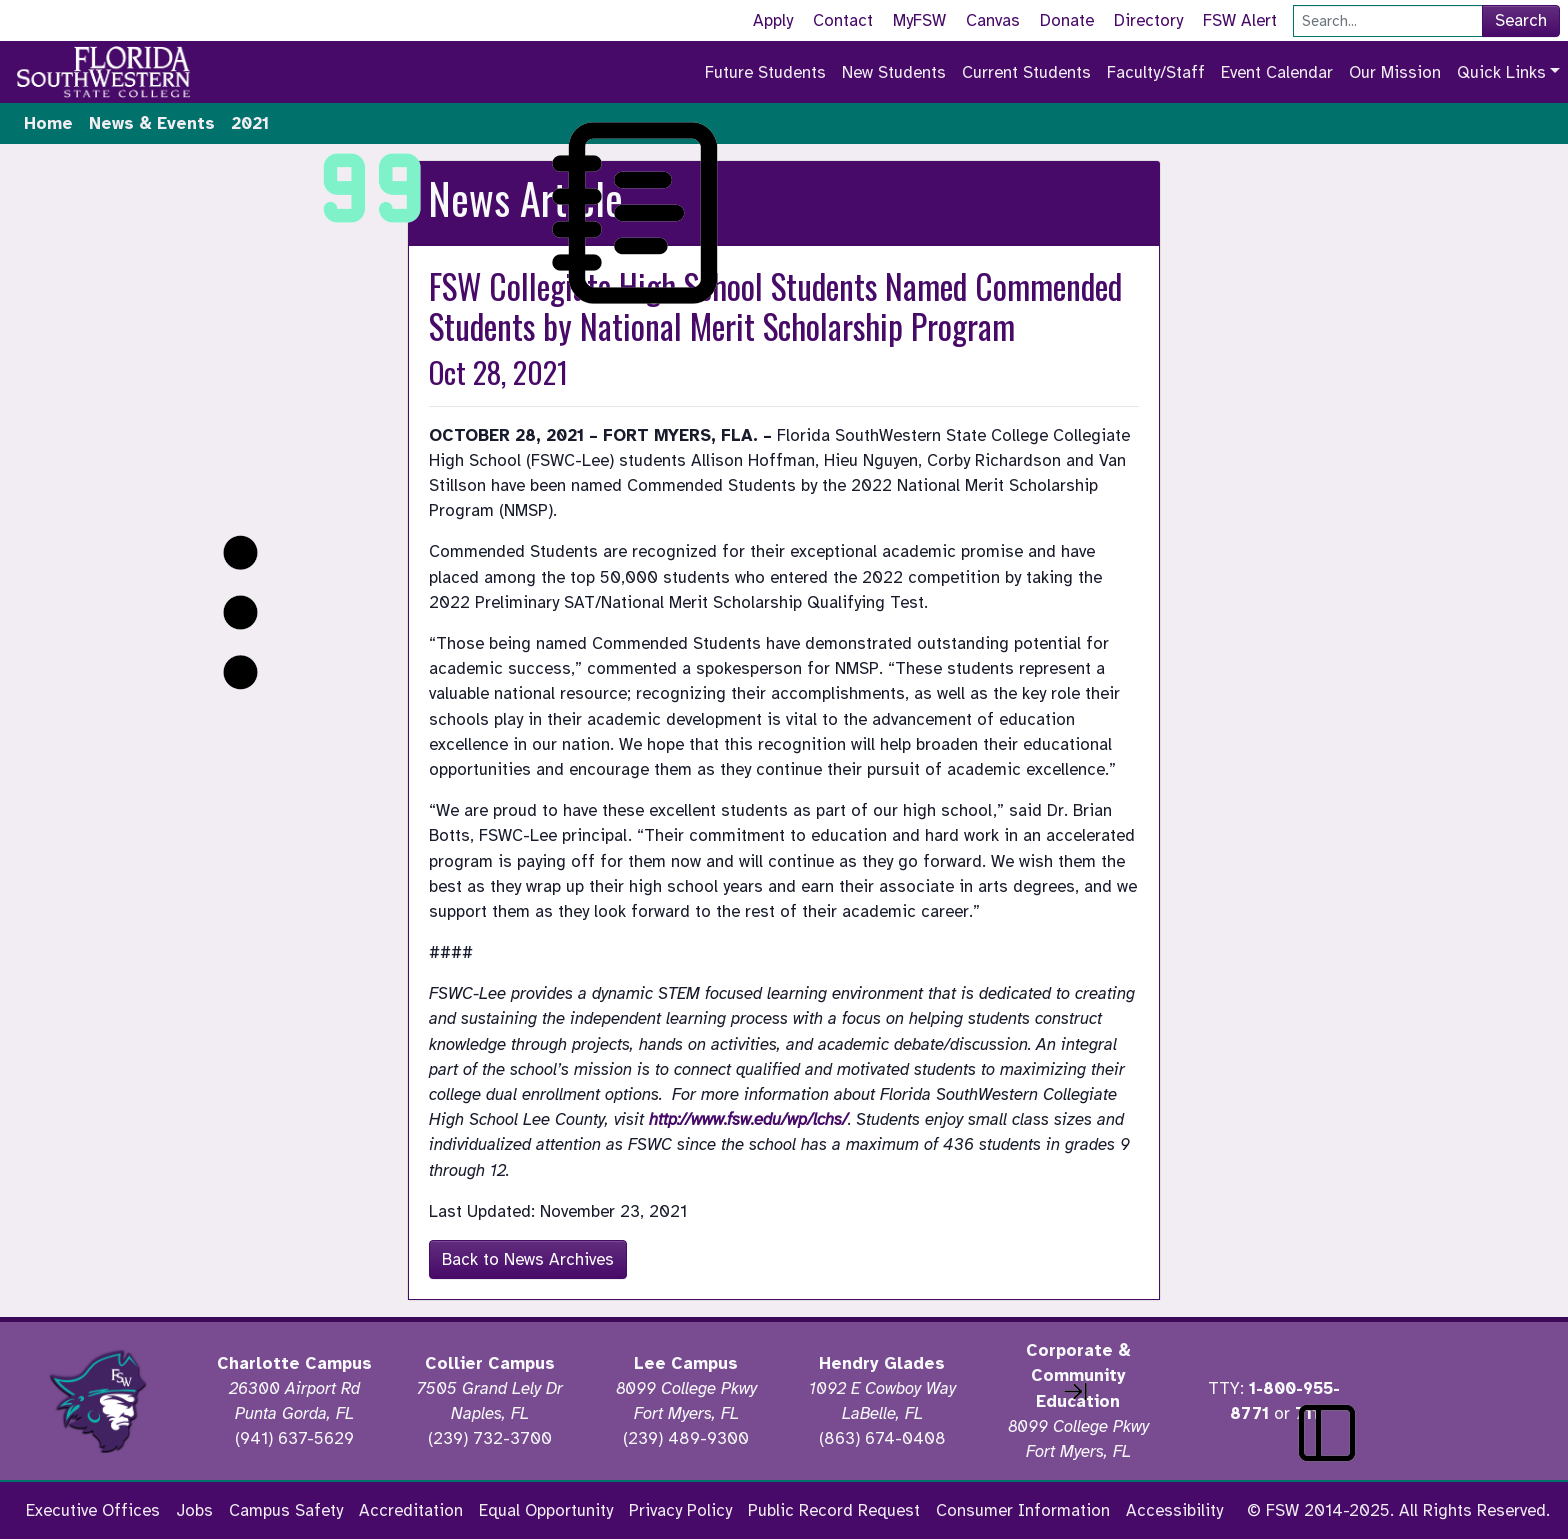 The width and height of the screenshot is (1568, 1539). I want to click on toggle the left sidebar panel, so click(1327, 1433).